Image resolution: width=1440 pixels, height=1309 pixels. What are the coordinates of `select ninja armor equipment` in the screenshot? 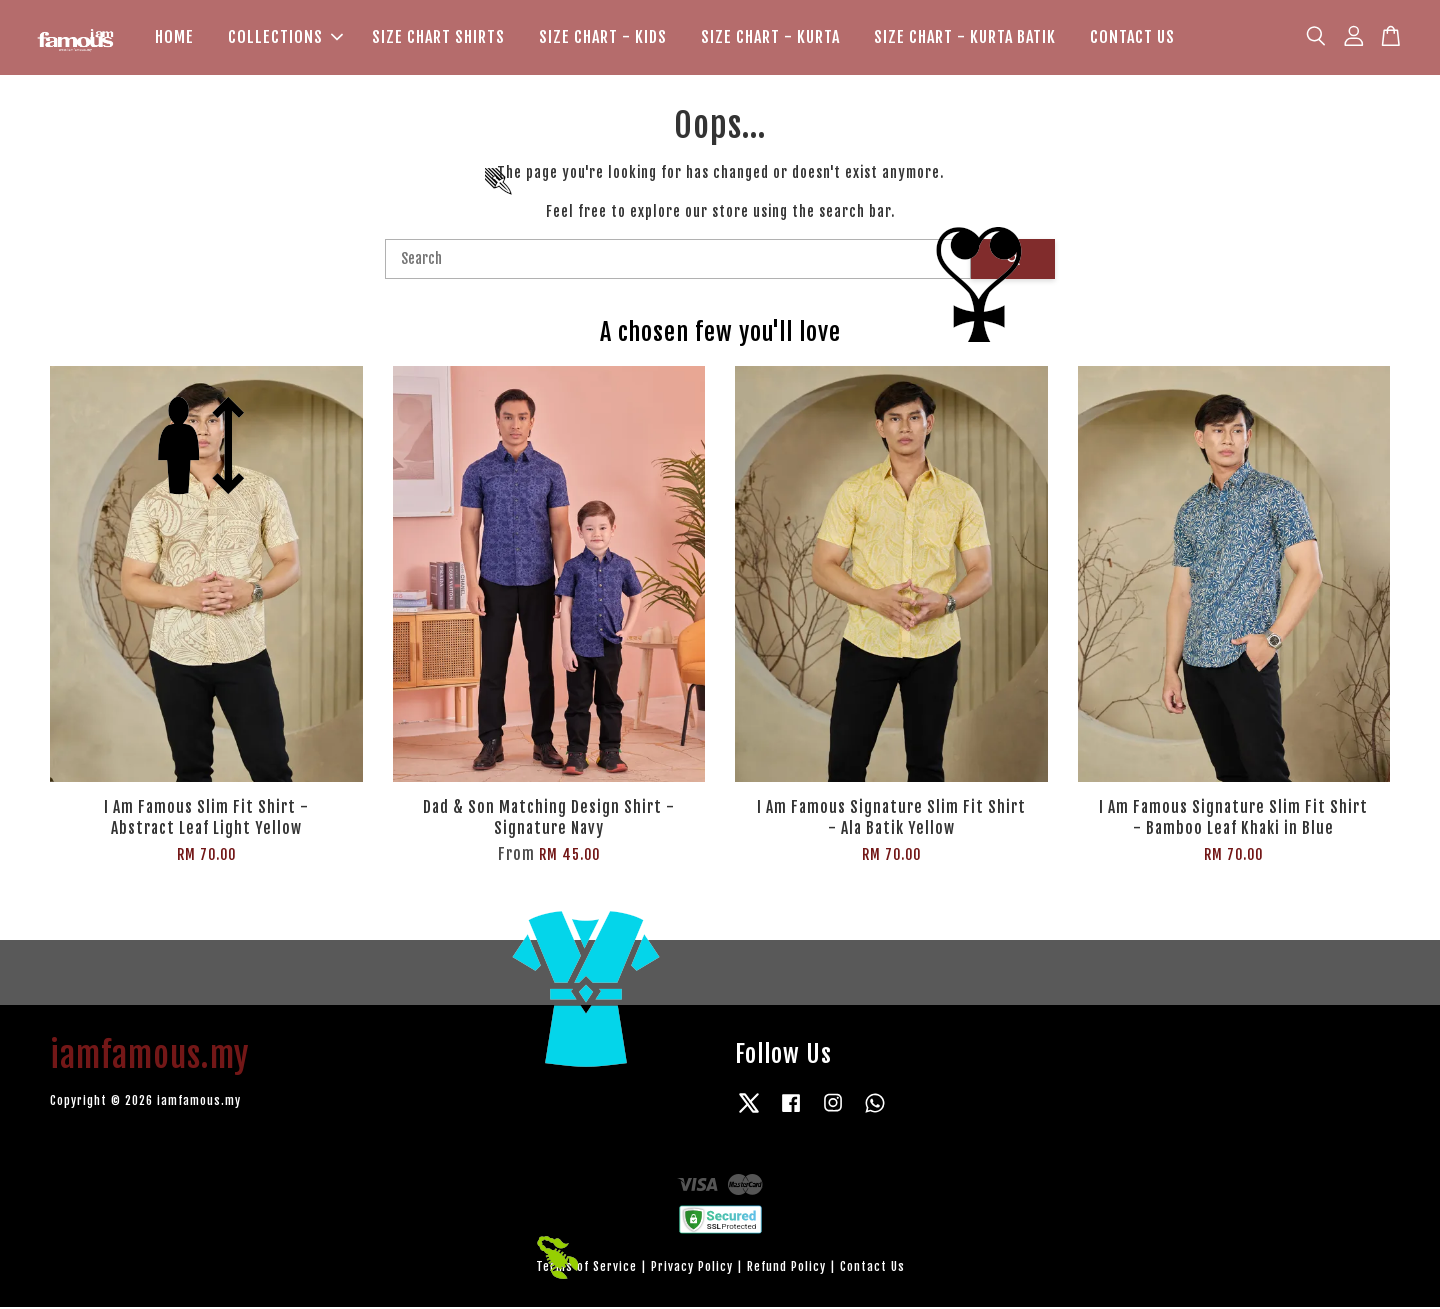 It's located at (586, 989).